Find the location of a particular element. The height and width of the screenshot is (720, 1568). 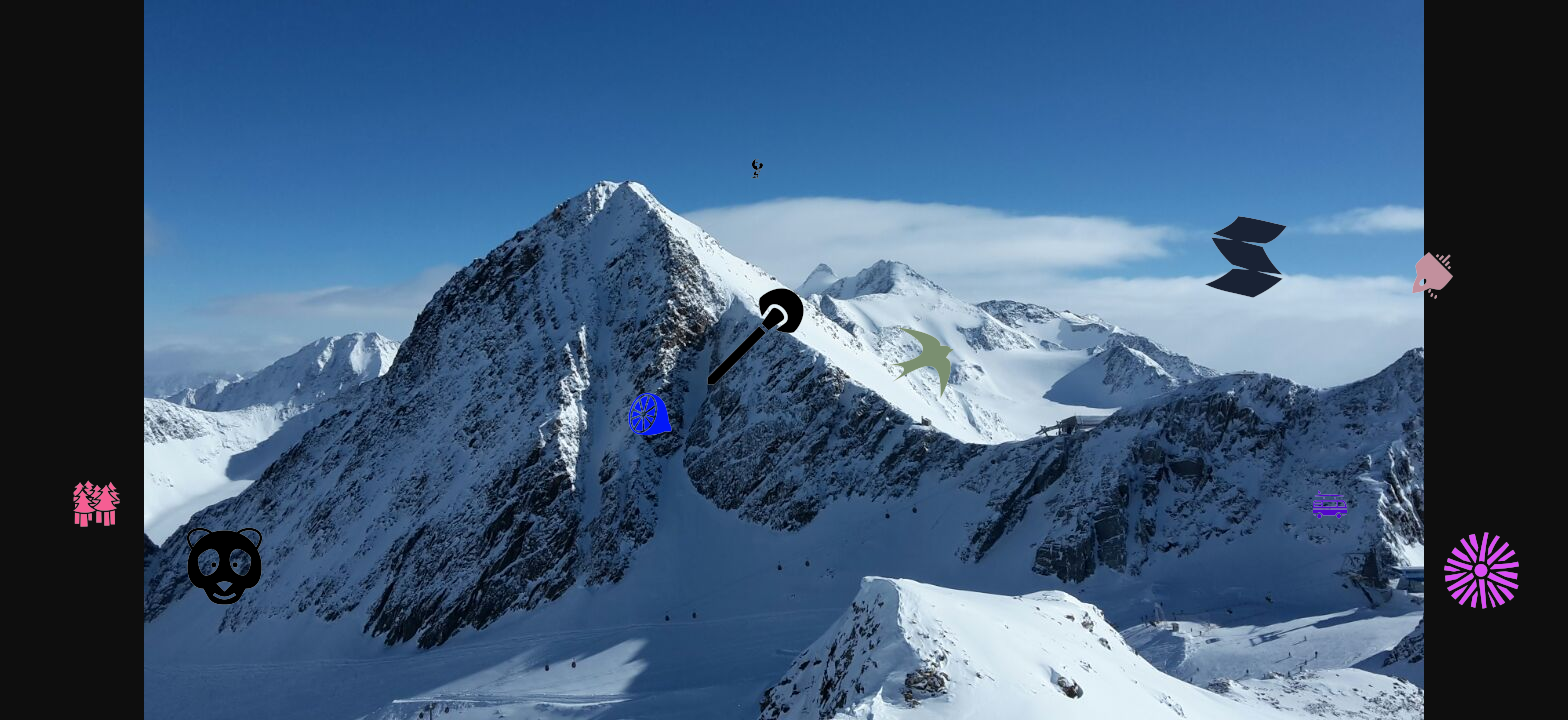

view document or note is located at coordinates (1246, 257).